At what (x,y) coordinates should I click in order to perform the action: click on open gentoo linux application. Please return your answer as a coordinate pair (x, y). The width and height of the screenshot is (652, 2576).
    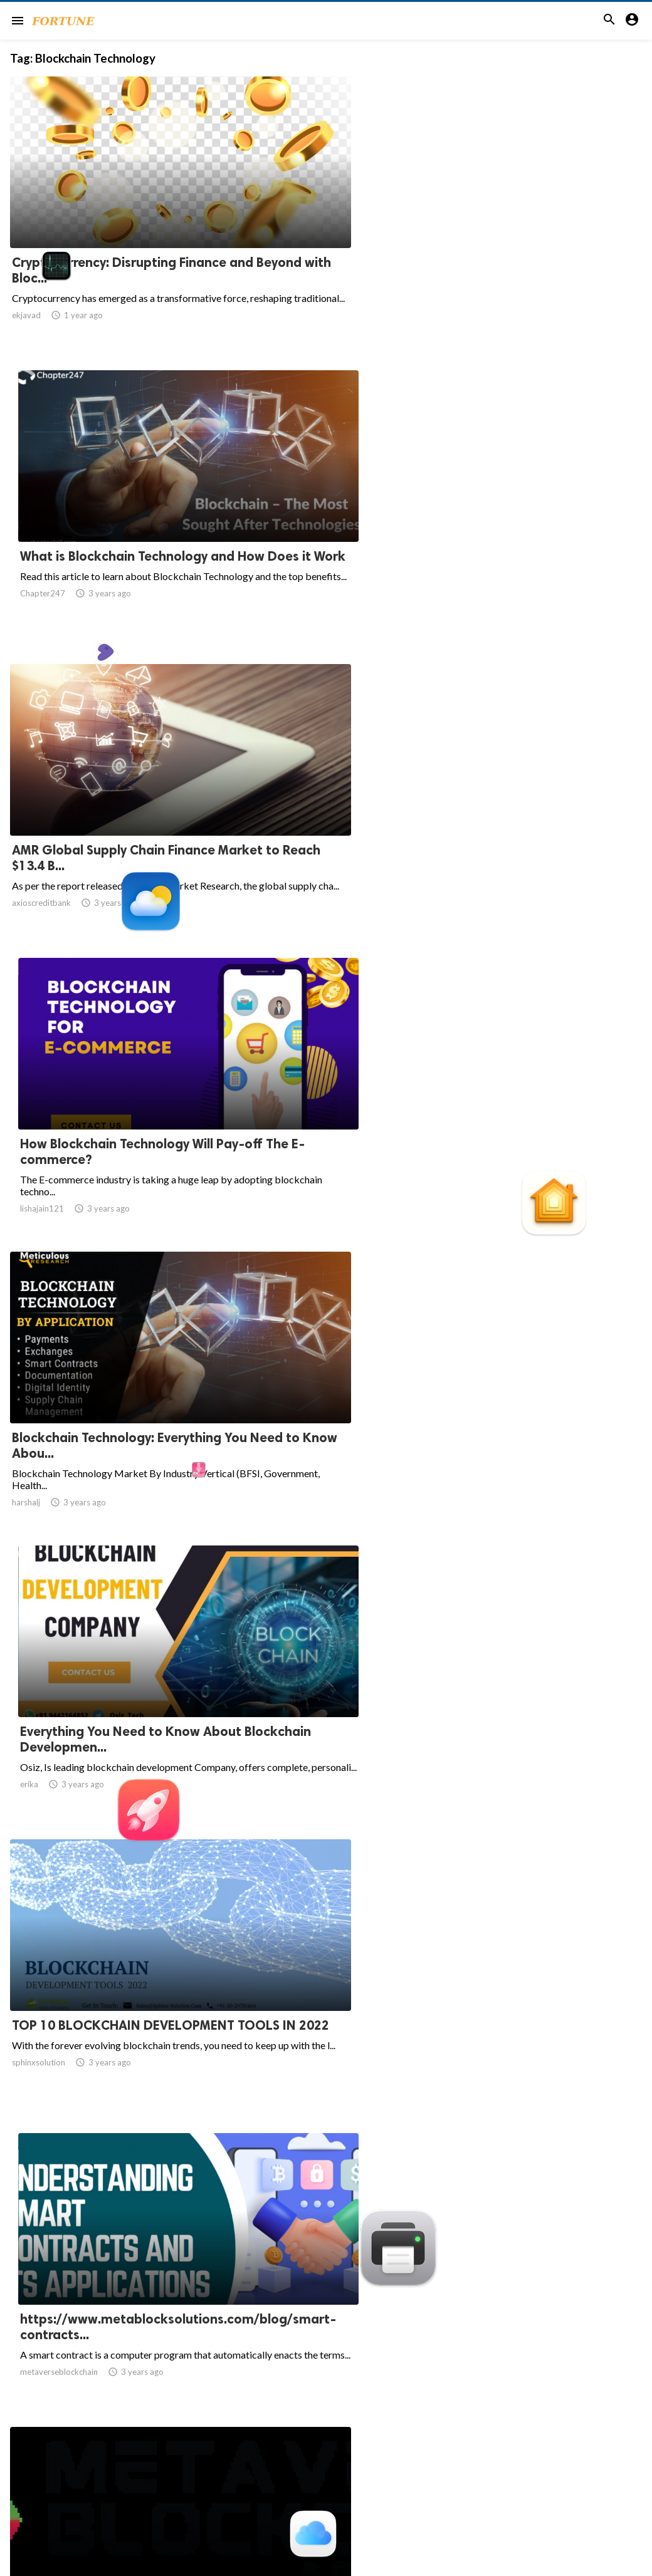
    Looking at the image, I should click on (105, 652).